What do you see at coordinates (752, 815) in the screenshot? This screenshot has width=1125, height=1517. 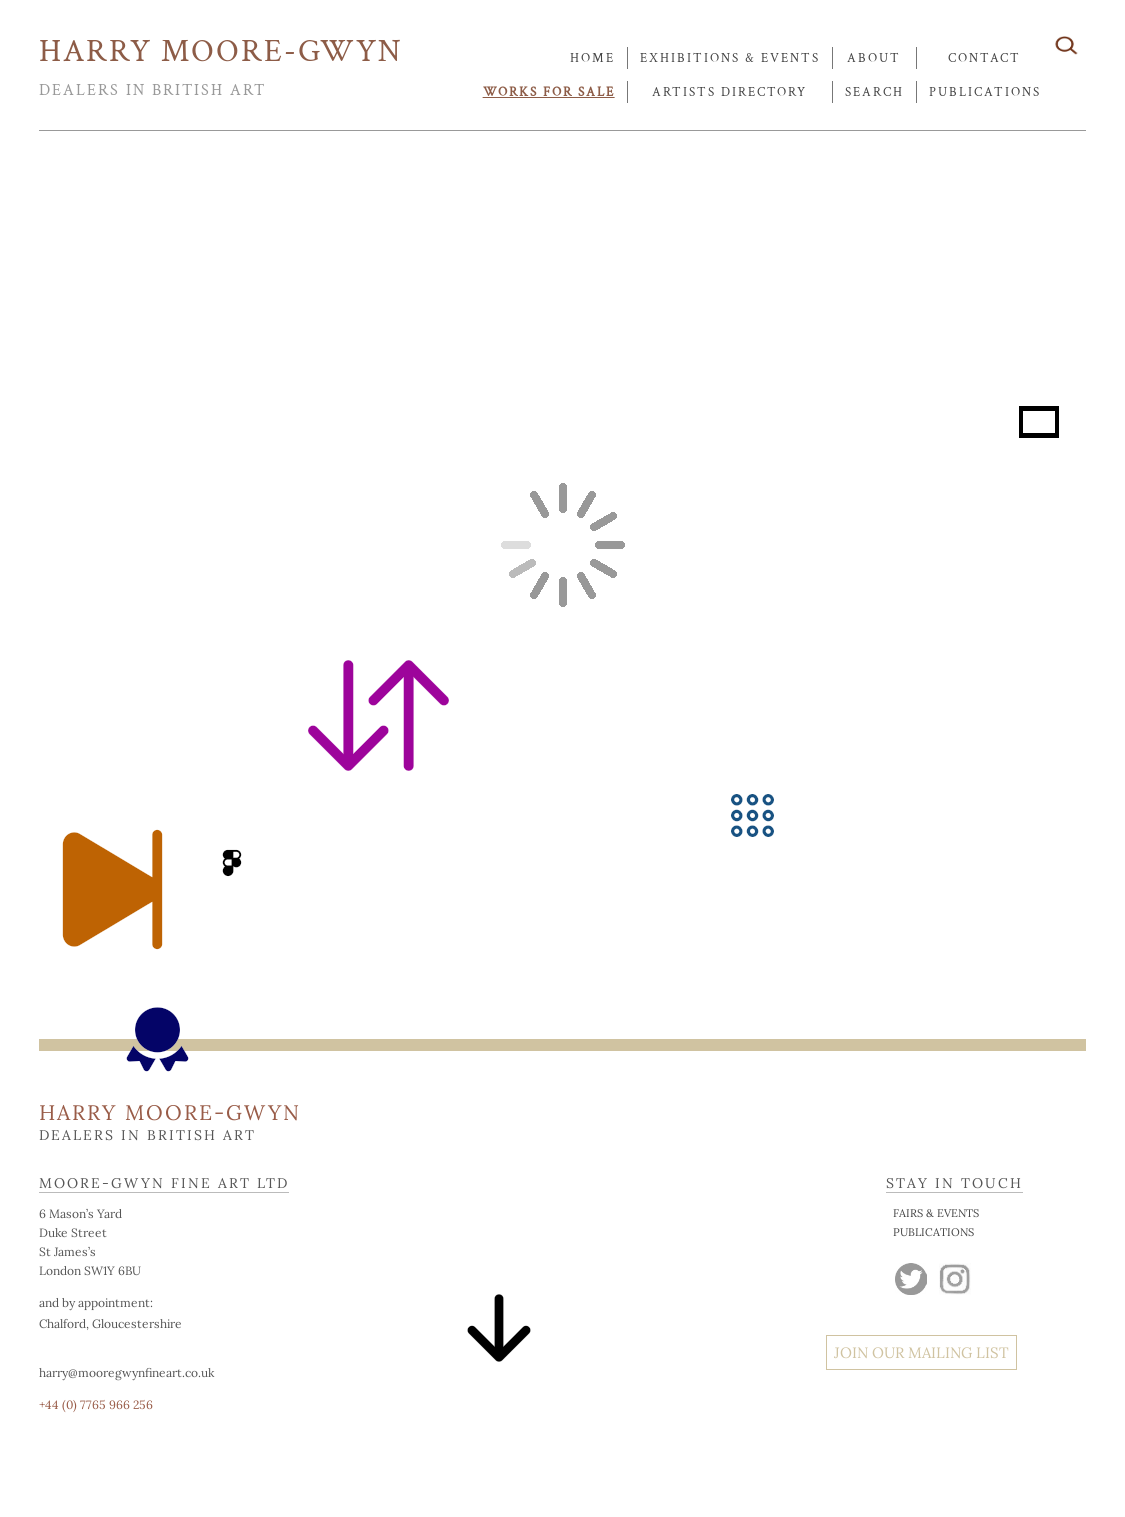 I see `open the app drawer or menu` at bounding box center [752, 815].